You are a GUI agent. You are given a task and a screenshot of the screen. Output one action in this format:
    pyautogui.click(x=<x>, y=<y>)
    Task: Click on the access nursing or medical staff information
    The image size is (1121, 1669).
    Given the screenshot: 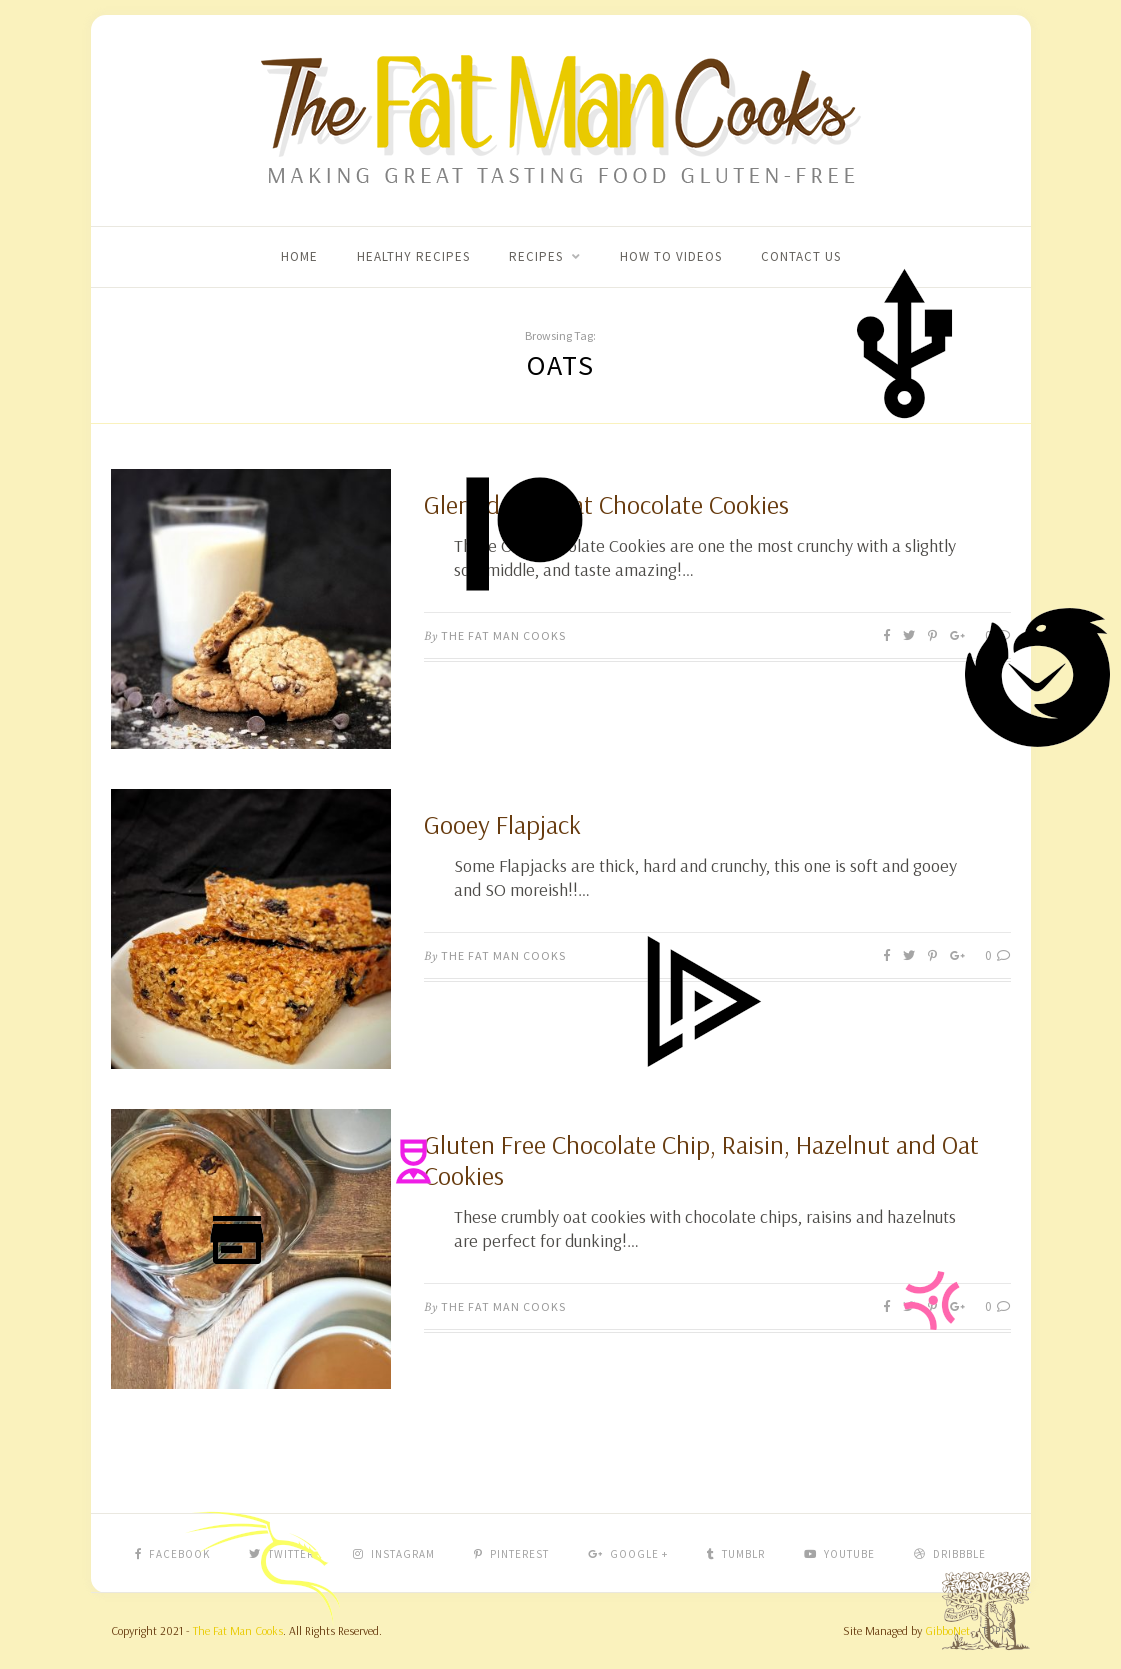 What is the action you would take?
    pyautogui.click(x=413, y=1161)
    